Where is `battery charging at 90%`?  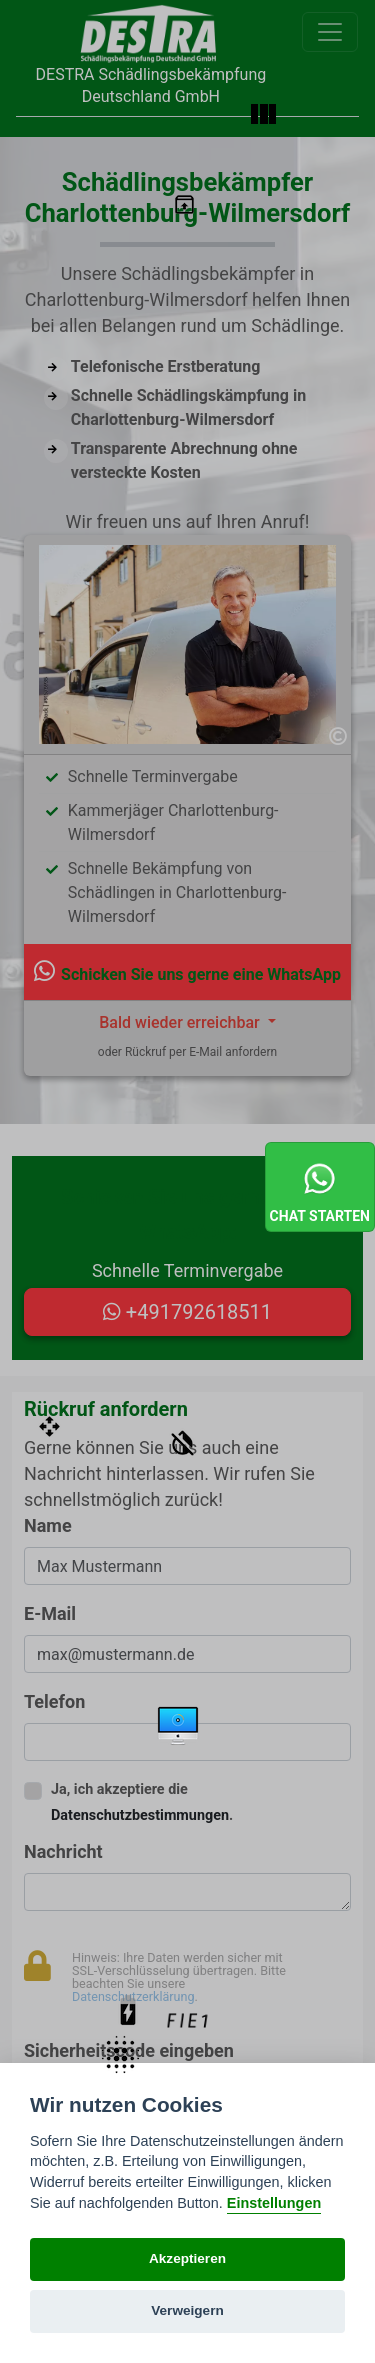 battery charging at 90% is located at coordinates (128, 2010).